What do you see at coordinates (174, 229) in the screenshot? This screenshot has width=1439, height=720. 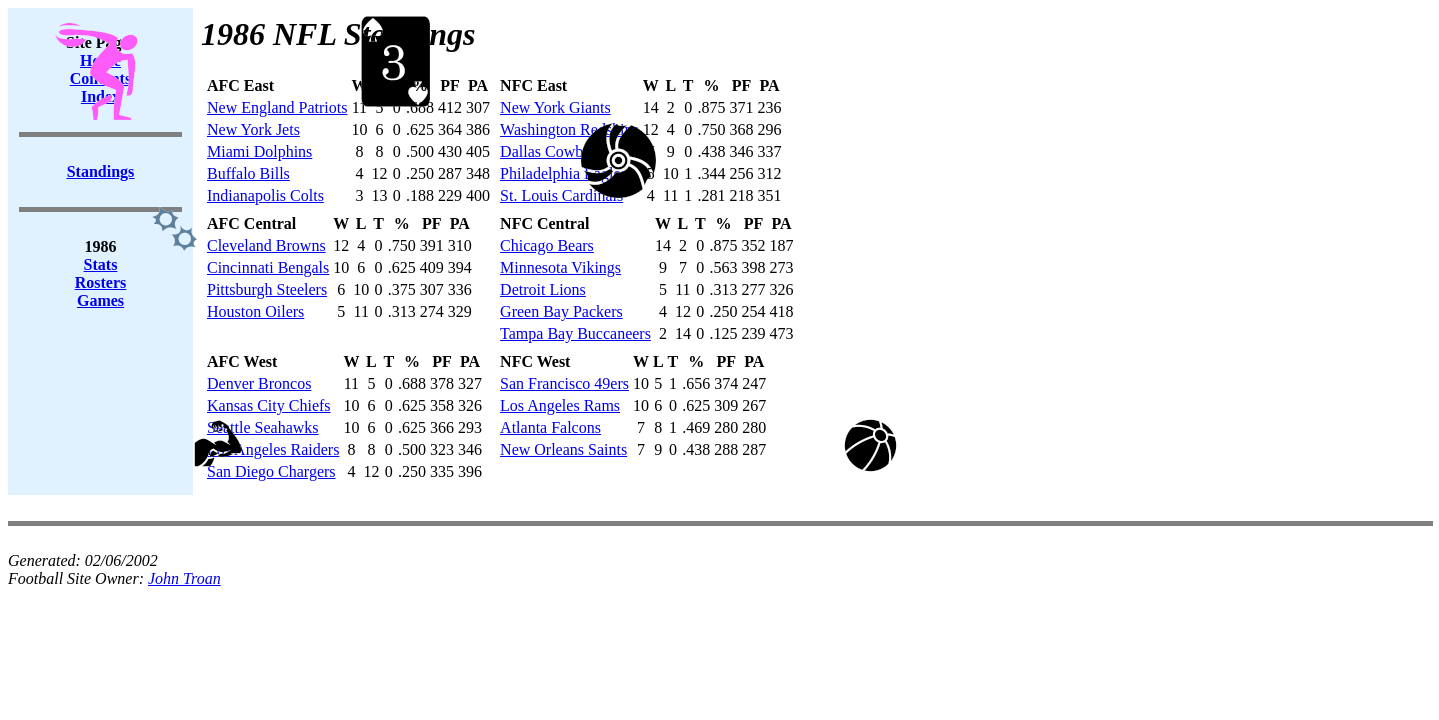 I see `indicates damage or hit points in a game` at bounding box center [174, 229].